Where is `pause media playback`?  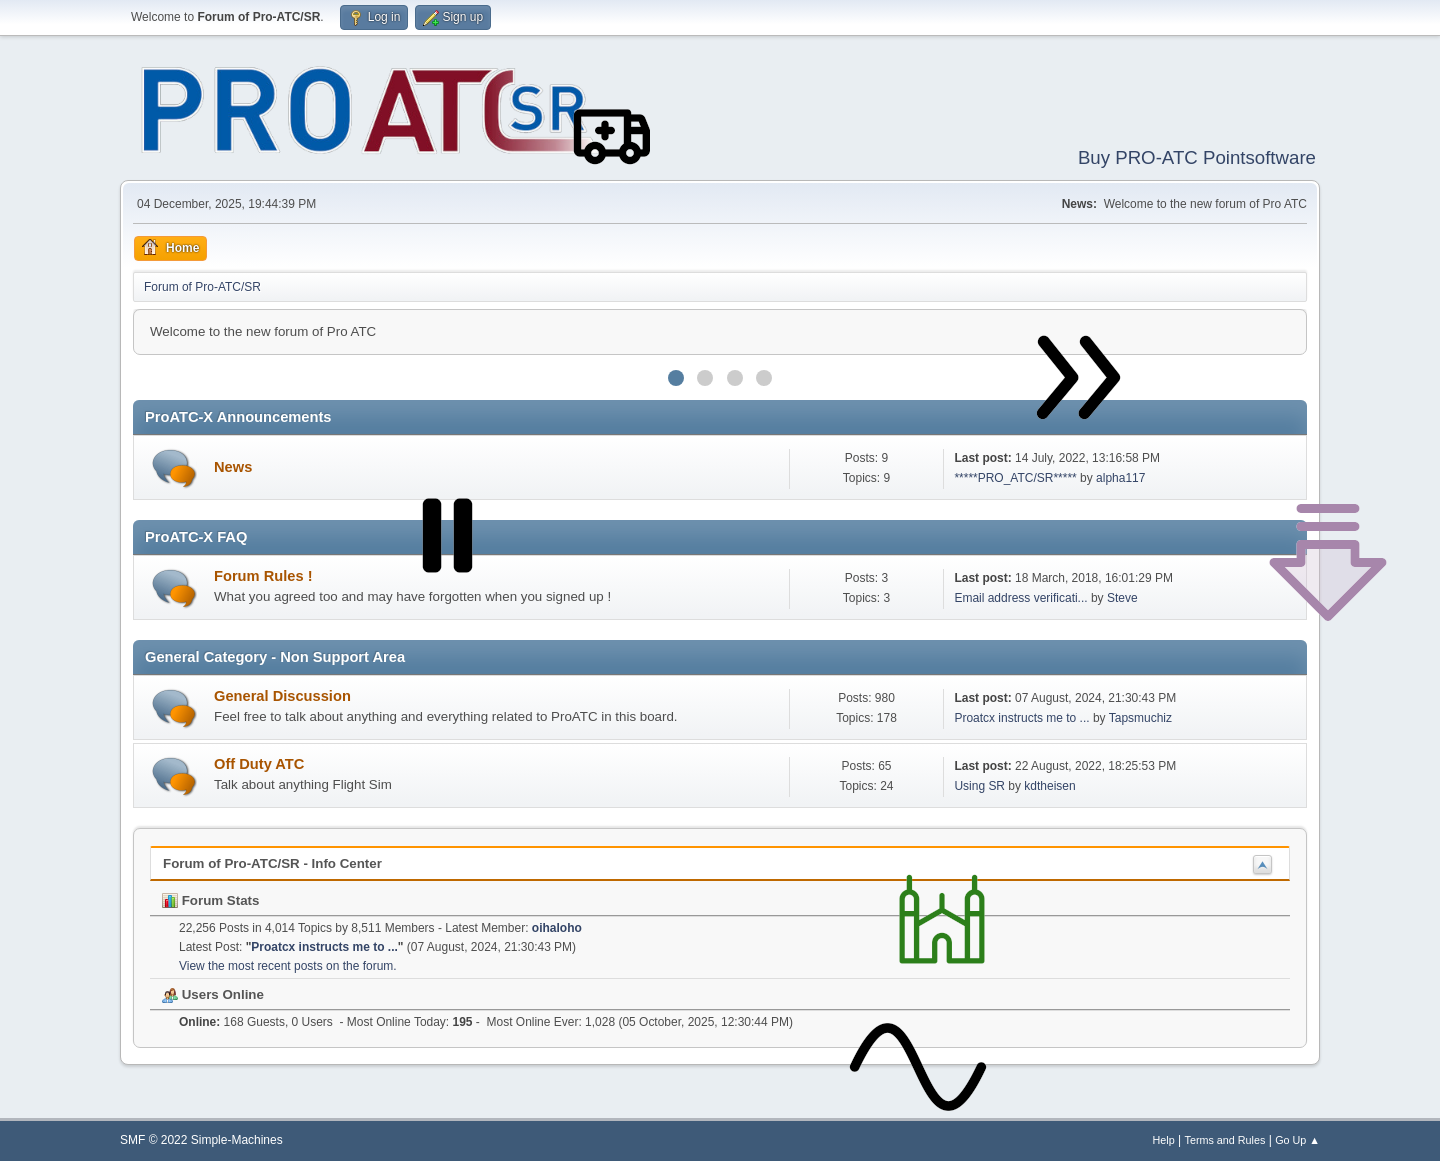
pause media playback is located at coordinates (447, 535).